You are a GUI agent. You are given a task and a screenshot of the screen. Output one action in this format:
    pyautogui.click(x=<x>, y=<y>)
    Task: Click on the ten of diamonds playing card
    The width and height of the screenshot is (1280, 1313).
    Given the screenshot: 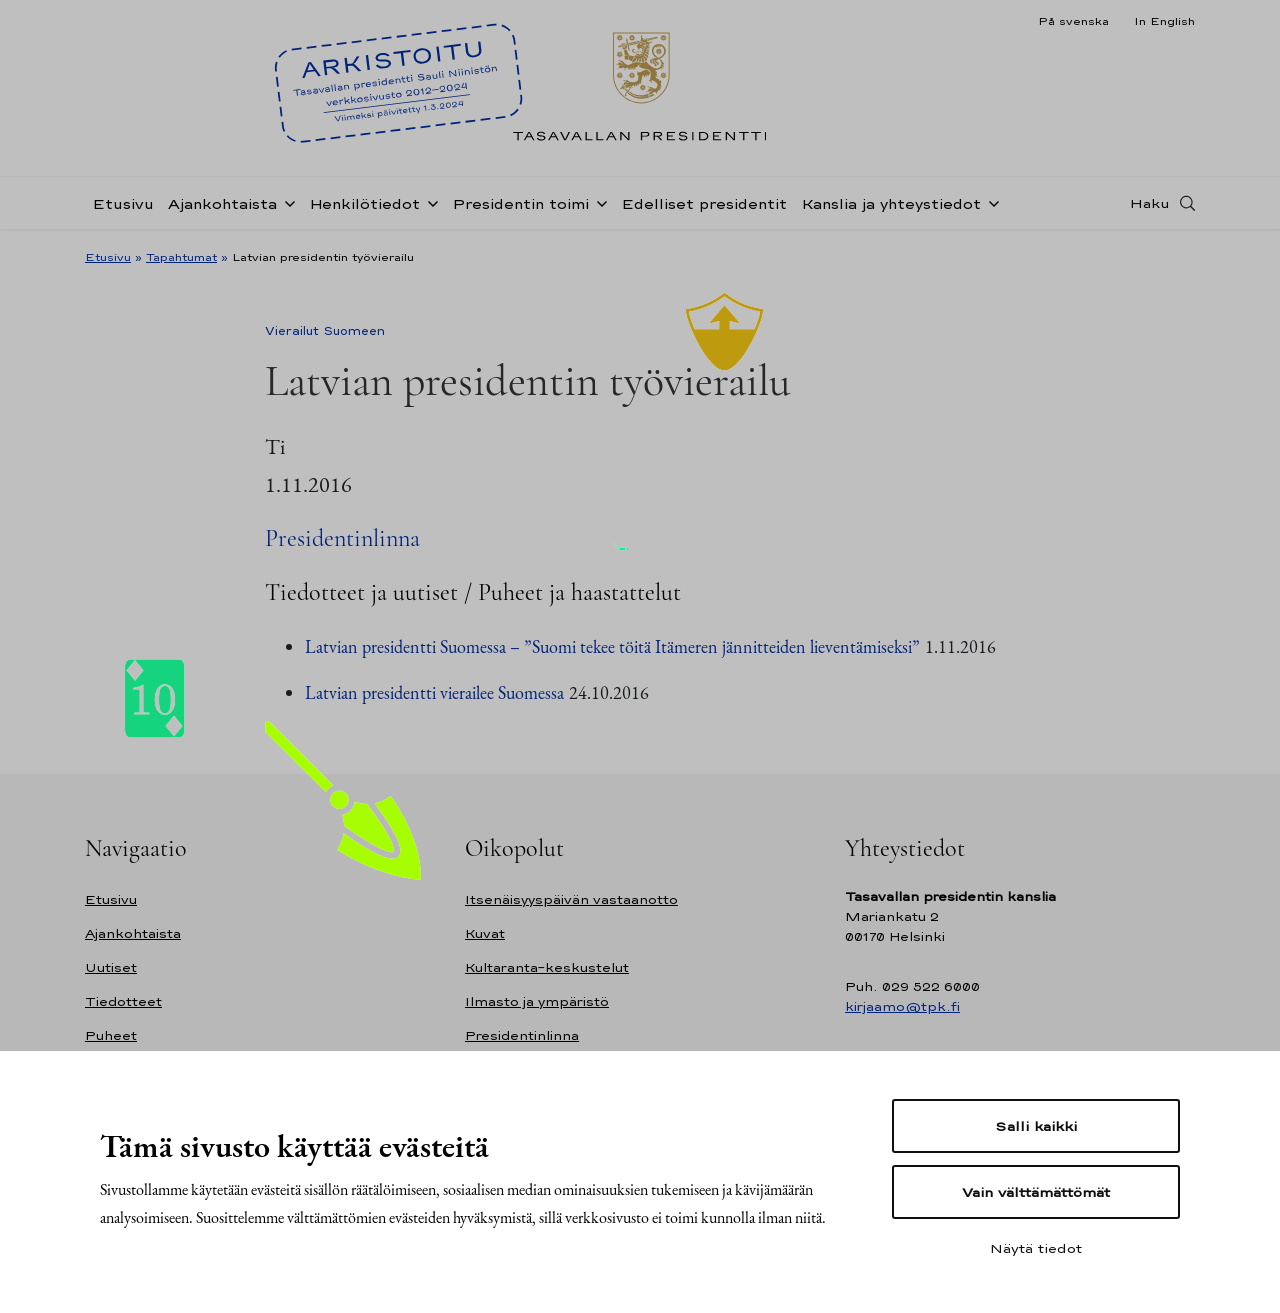 What is the action you would take?
    pyautogui.click(x=154, y=698)
    